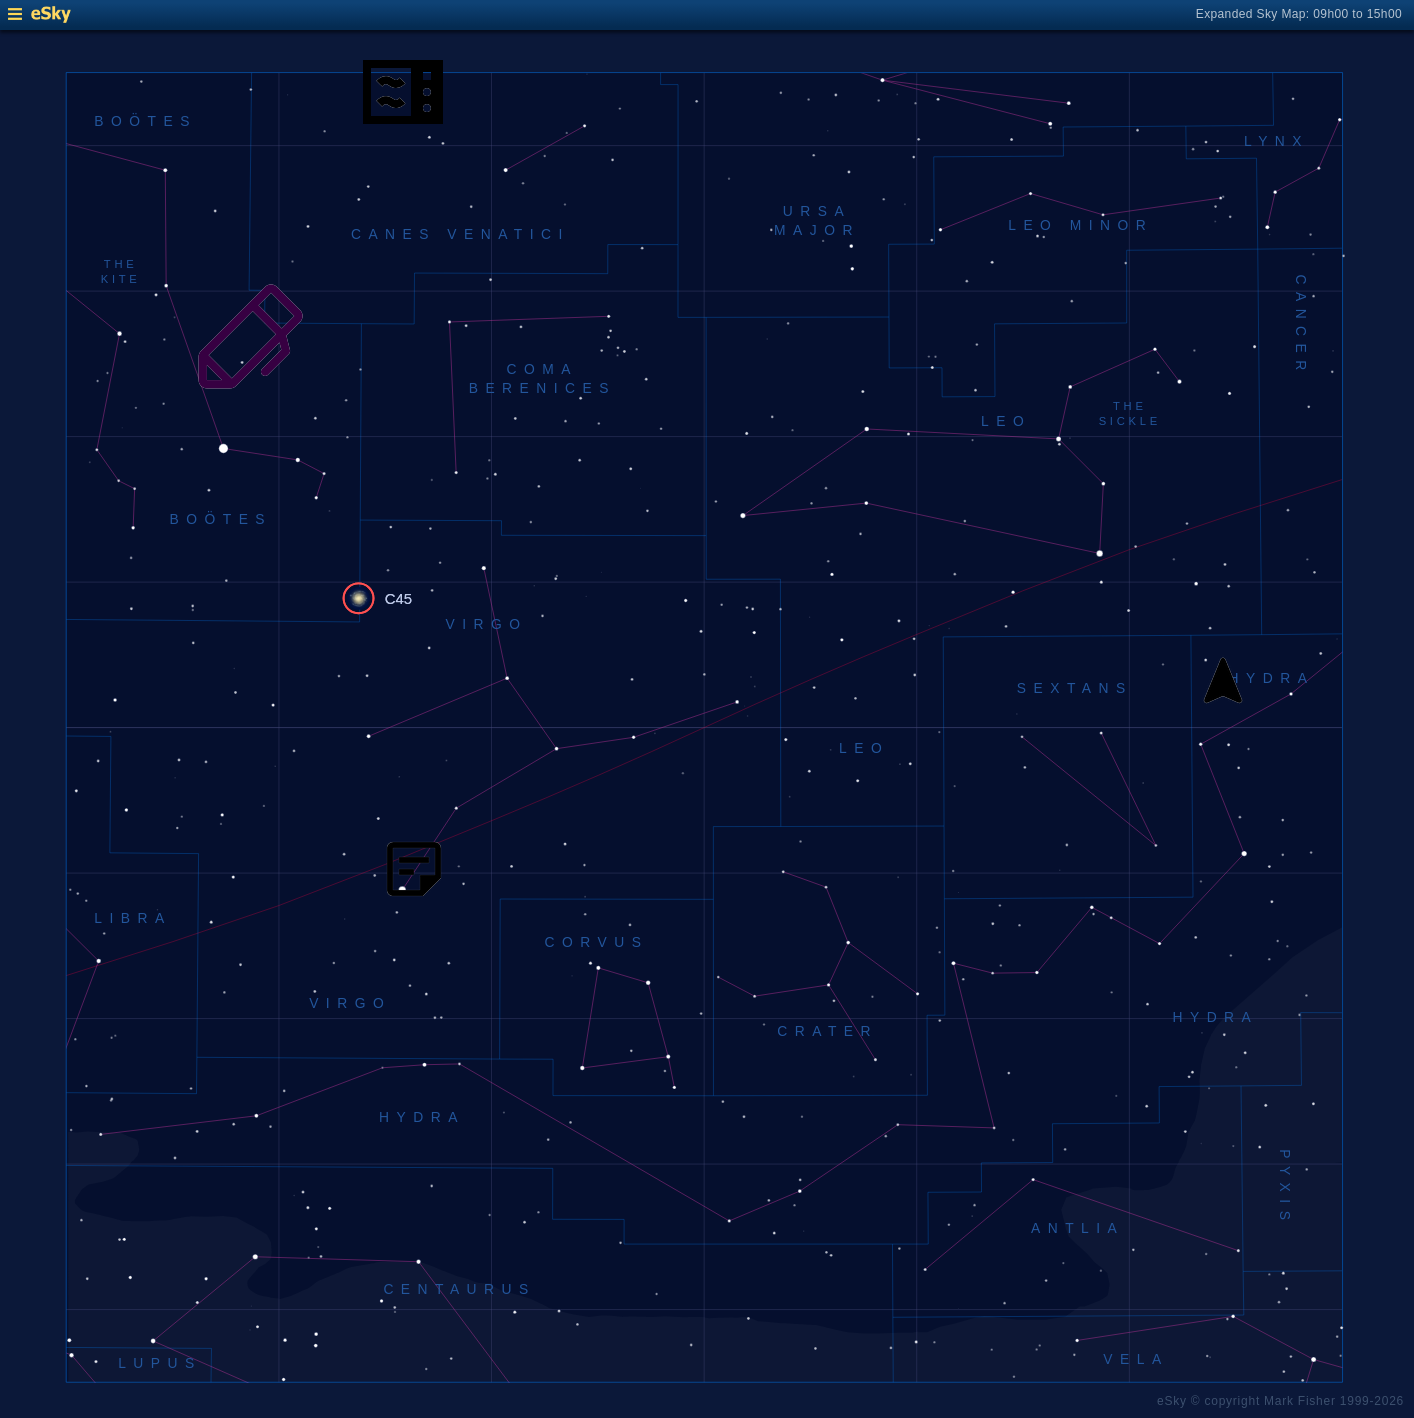 The image size is (1414, 1418). I want to click on start navigation to destination, so click(1223, 680).